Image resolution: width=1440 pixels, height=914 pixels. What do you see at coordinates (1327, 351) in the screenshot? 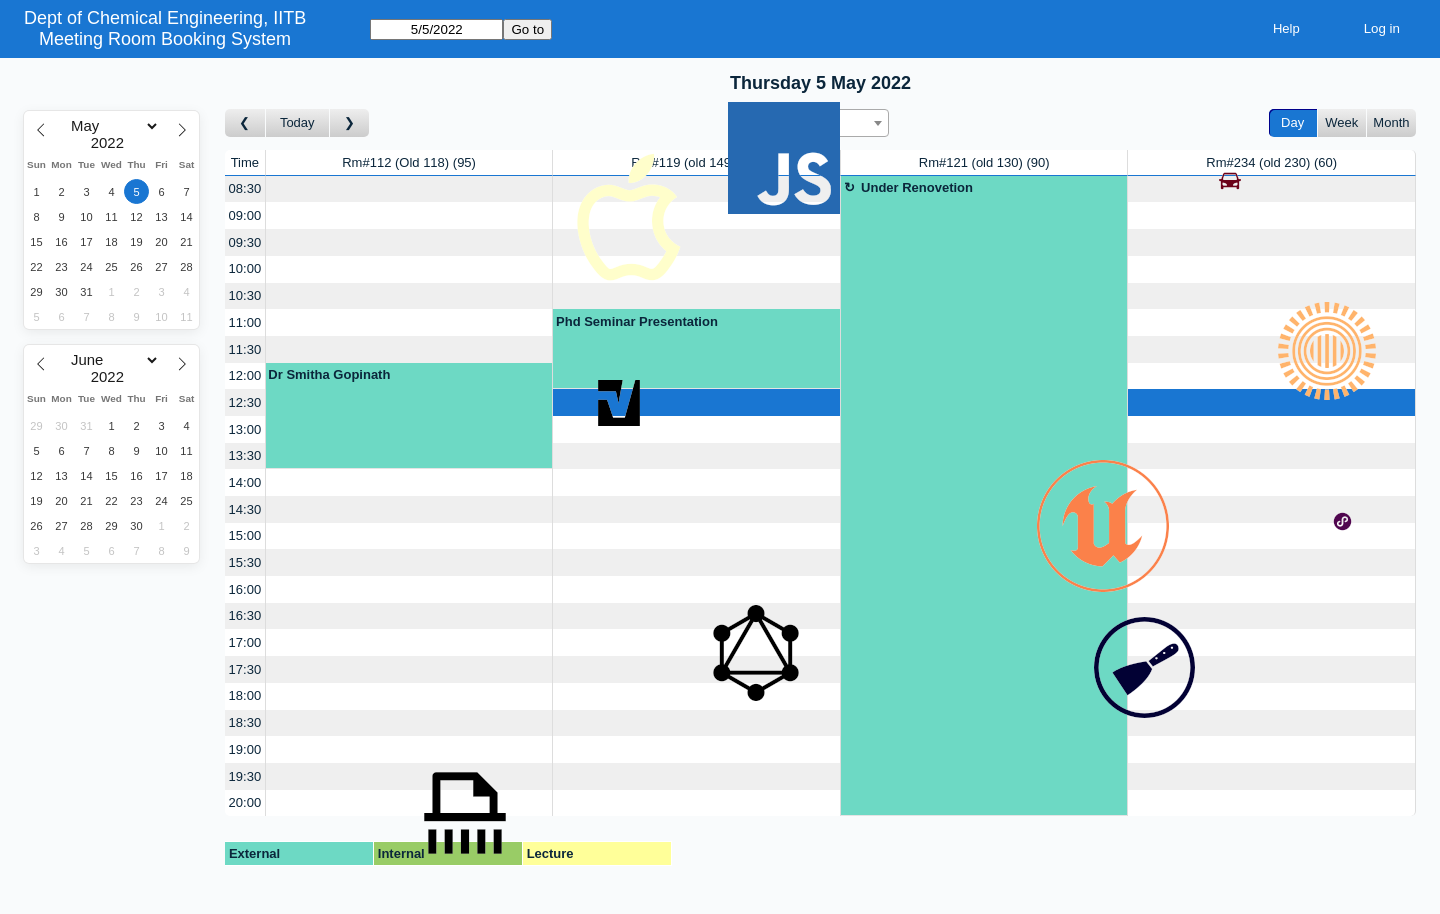
I see `open prezi presentation software` at bounding box center [1327, 351].